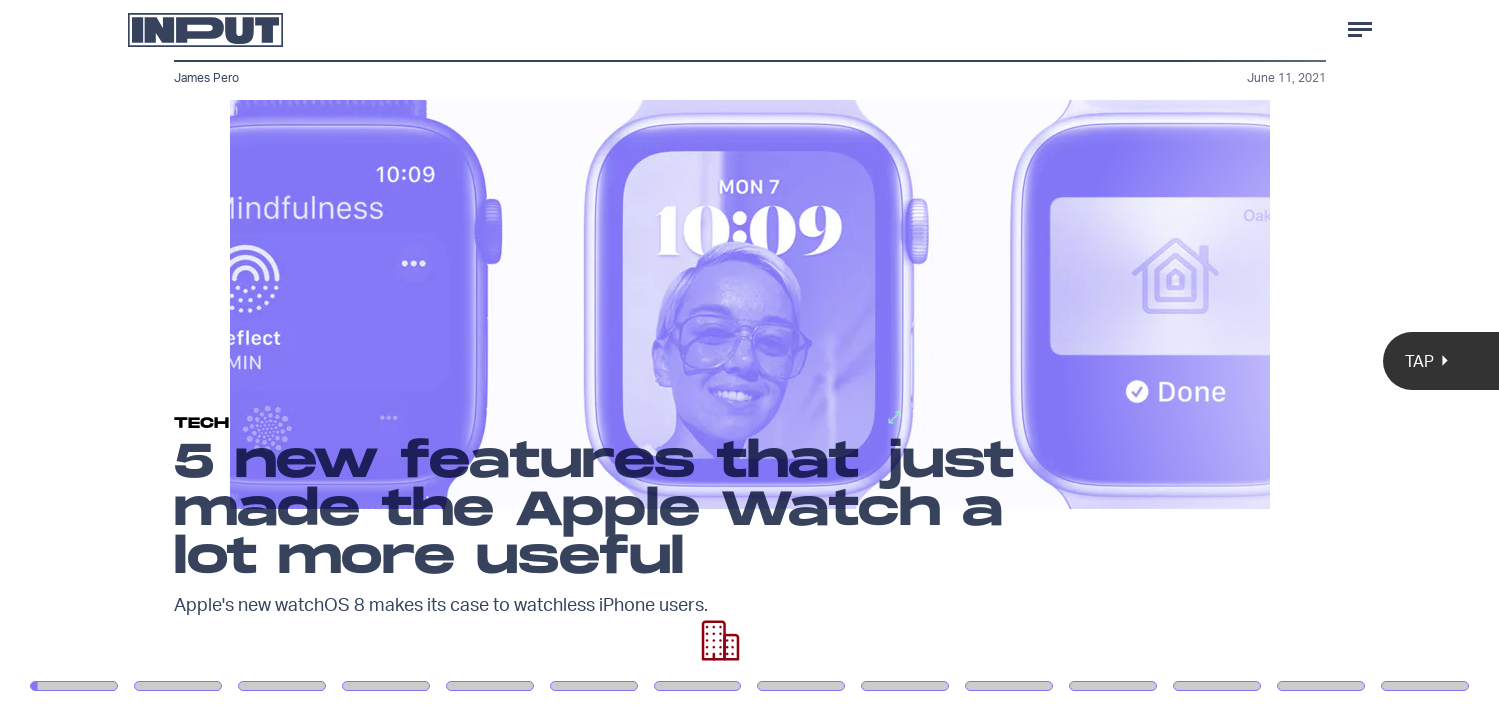 This screenshot has height=721, width=1499. Describe the element at coordinates (894, 417) in the screenshot. I see `resize window or element` at that location.